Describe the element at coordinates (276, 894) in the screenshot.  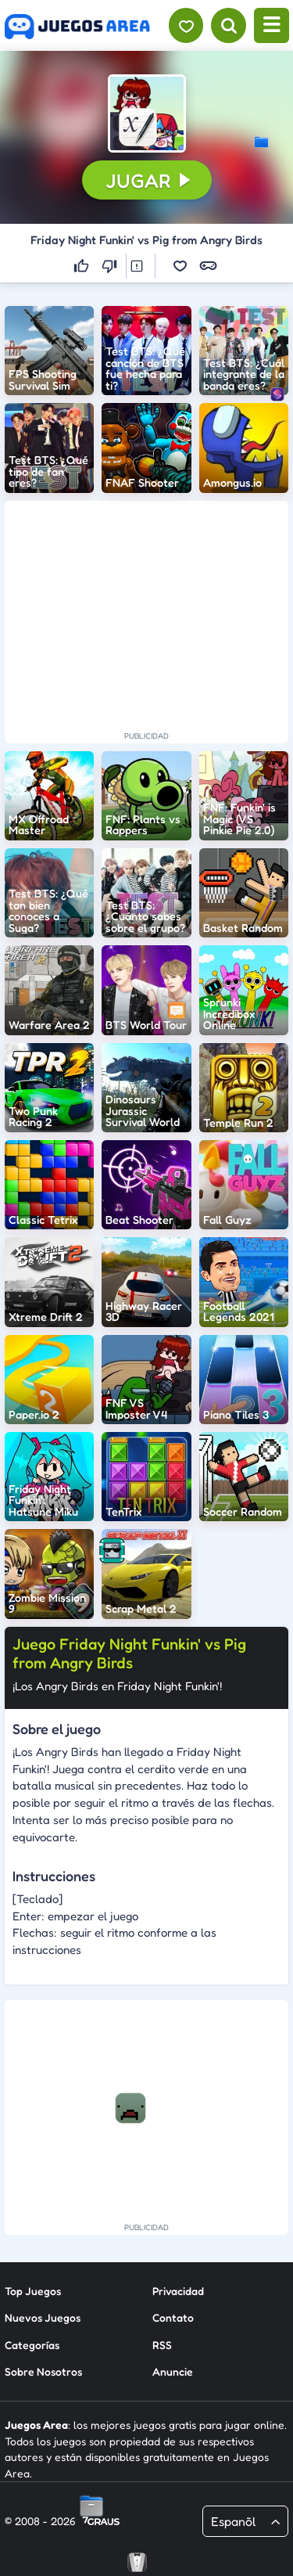
I see `open flowblade video editor` at that location.